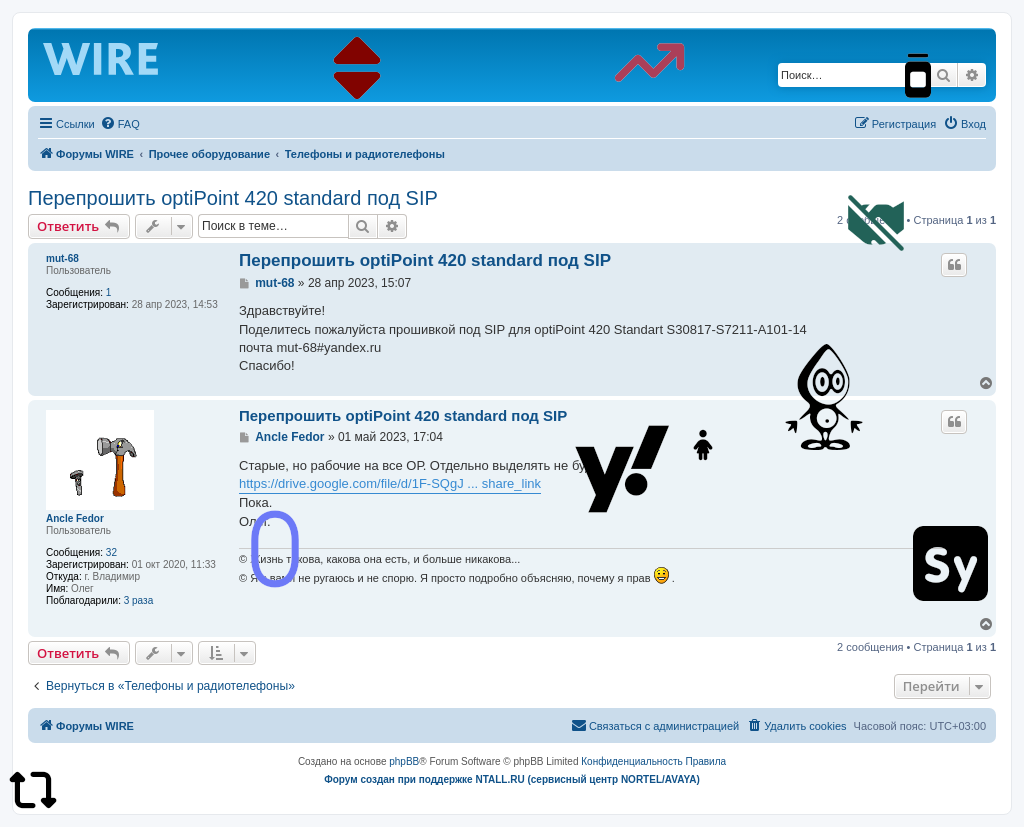 The image size is (1024, 827). I want to click on indicates child or kid-friendly content, so click(703, 445).